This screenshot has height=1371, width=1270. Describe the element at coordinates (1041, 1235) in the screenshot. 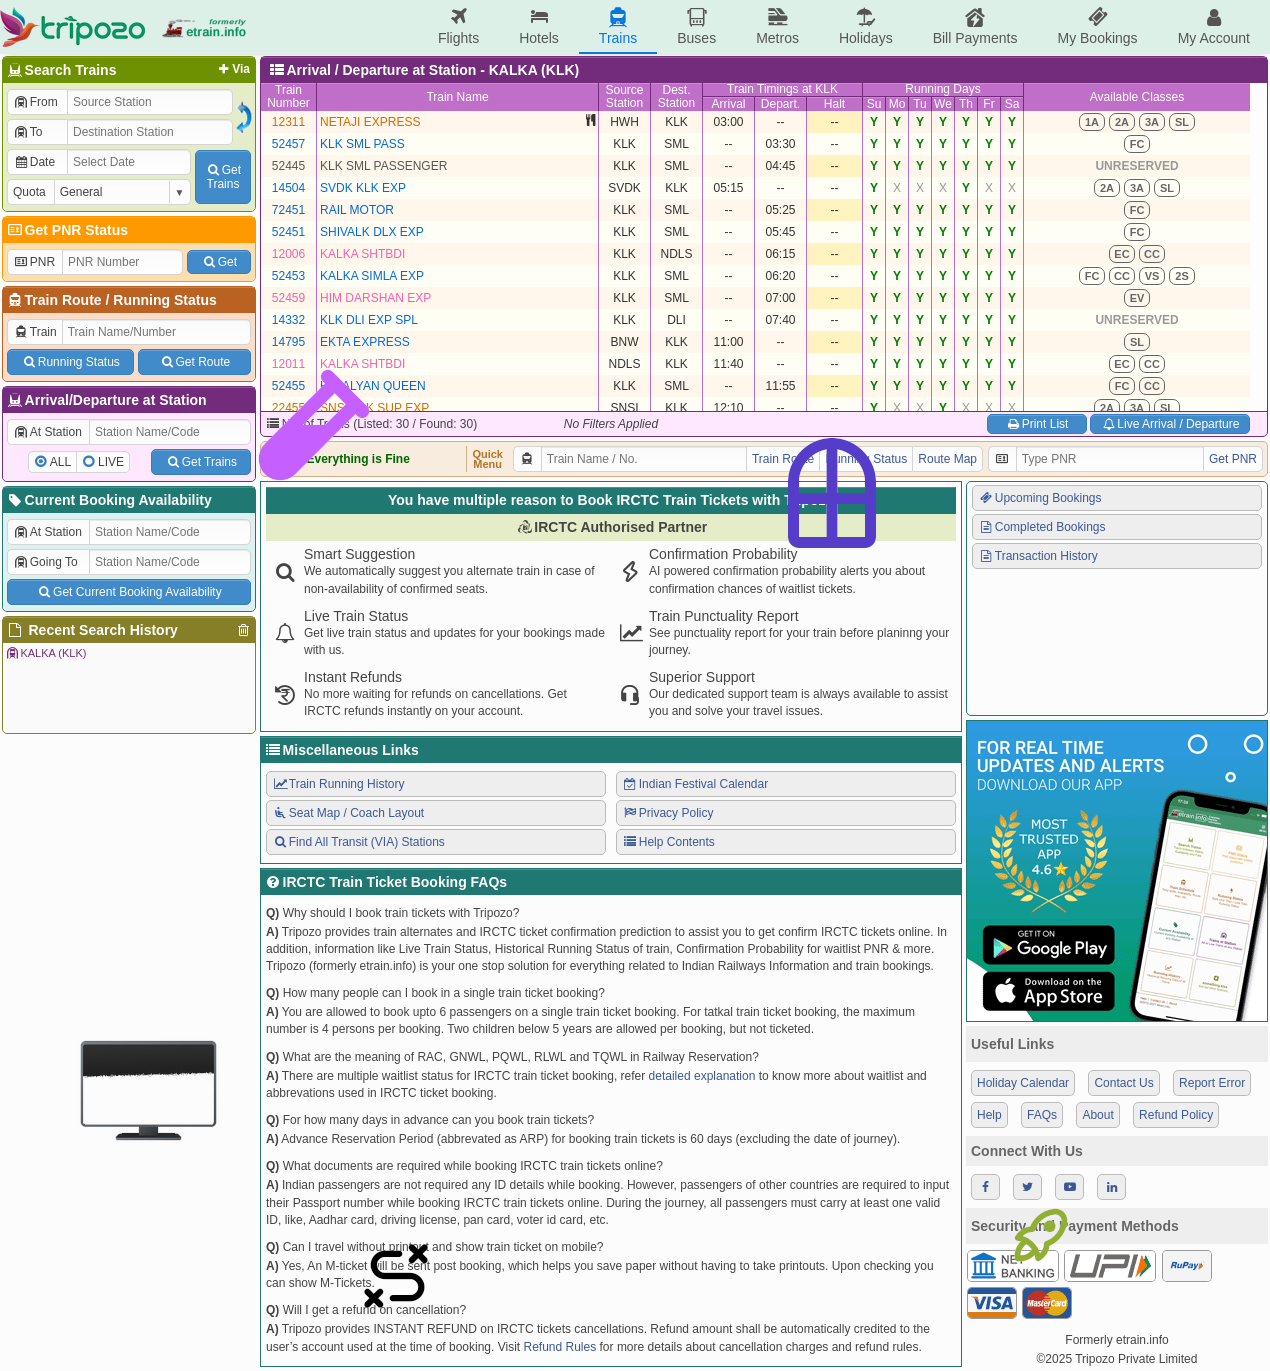

I see `launch or deploy an application` at that location.